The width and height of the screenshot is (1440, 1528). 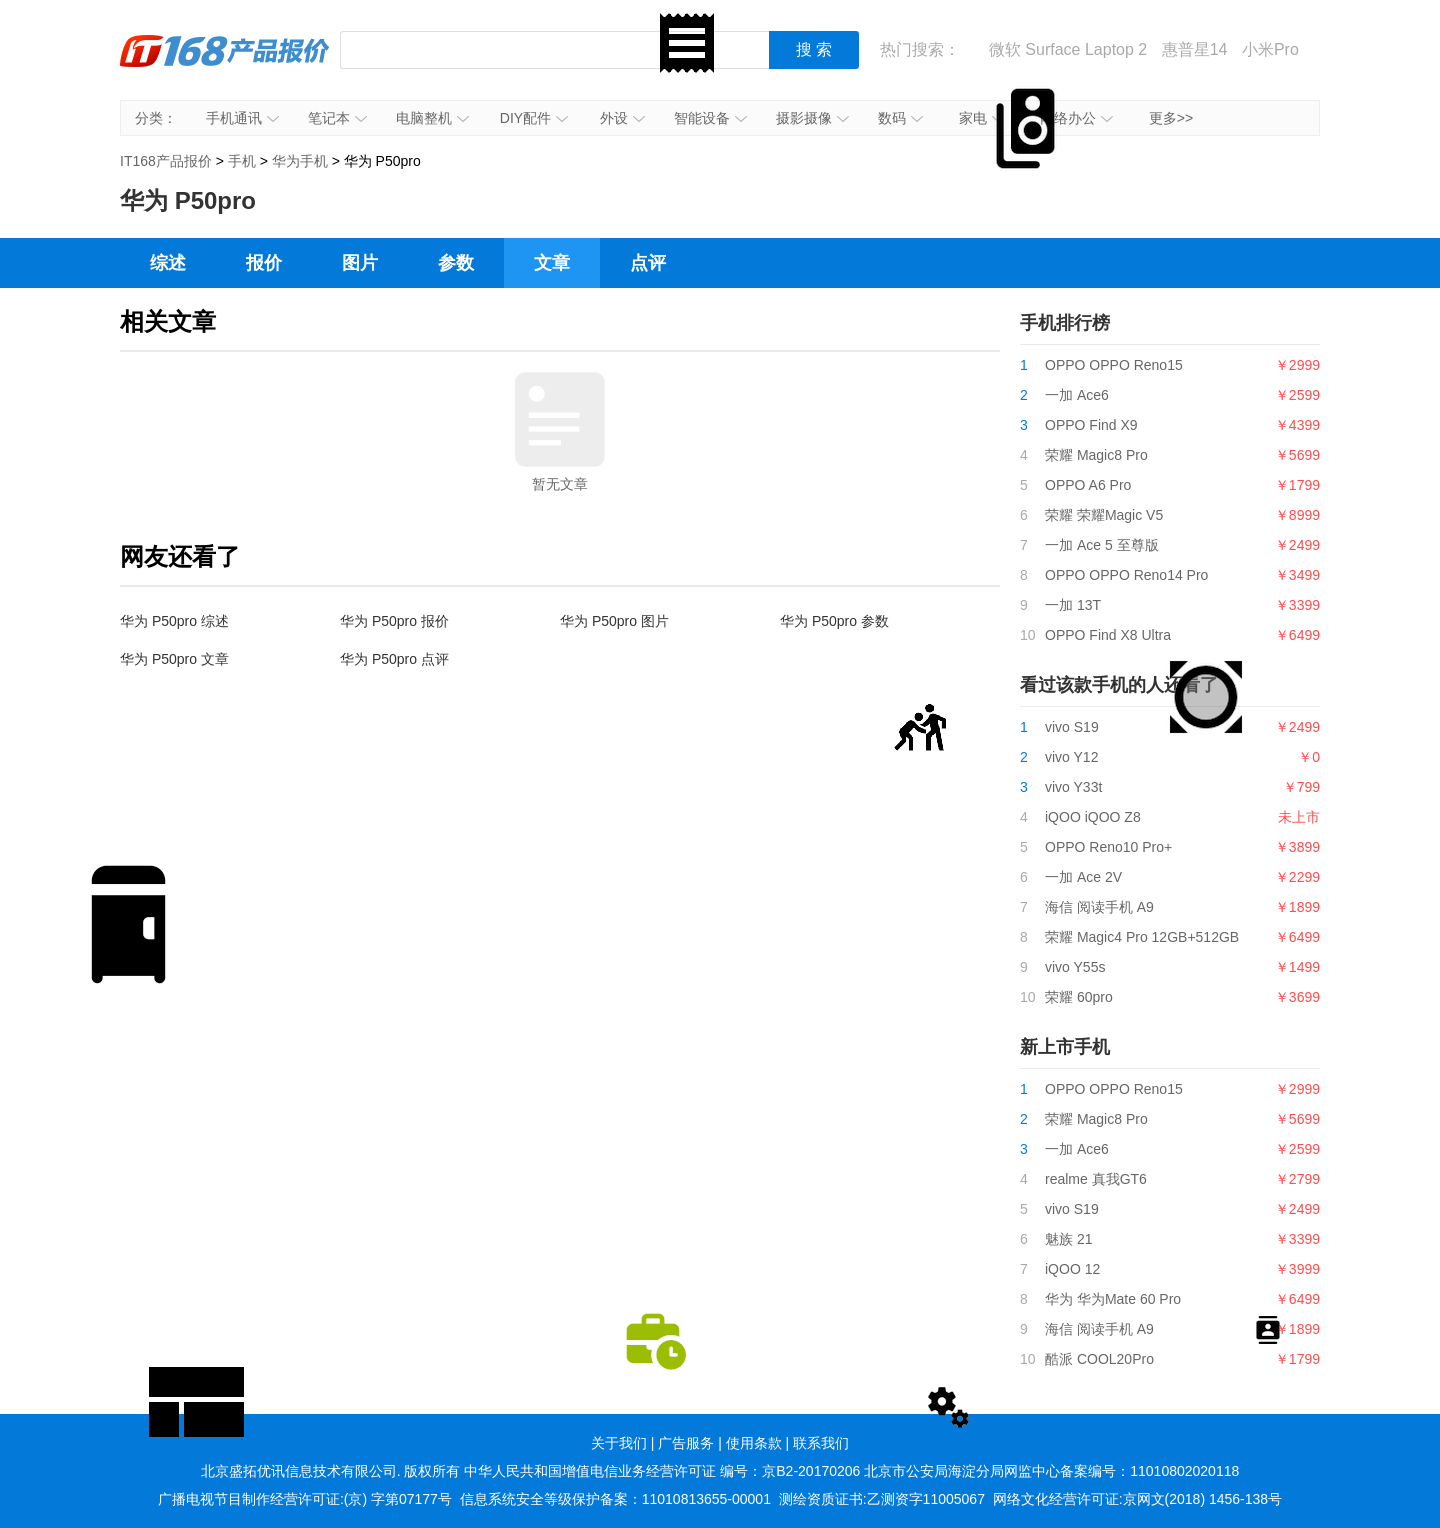 What do you see at coordinates (948, 1407) in the screenshot?
I see `access settings or configuration options` at bounding box center [948, 1407].